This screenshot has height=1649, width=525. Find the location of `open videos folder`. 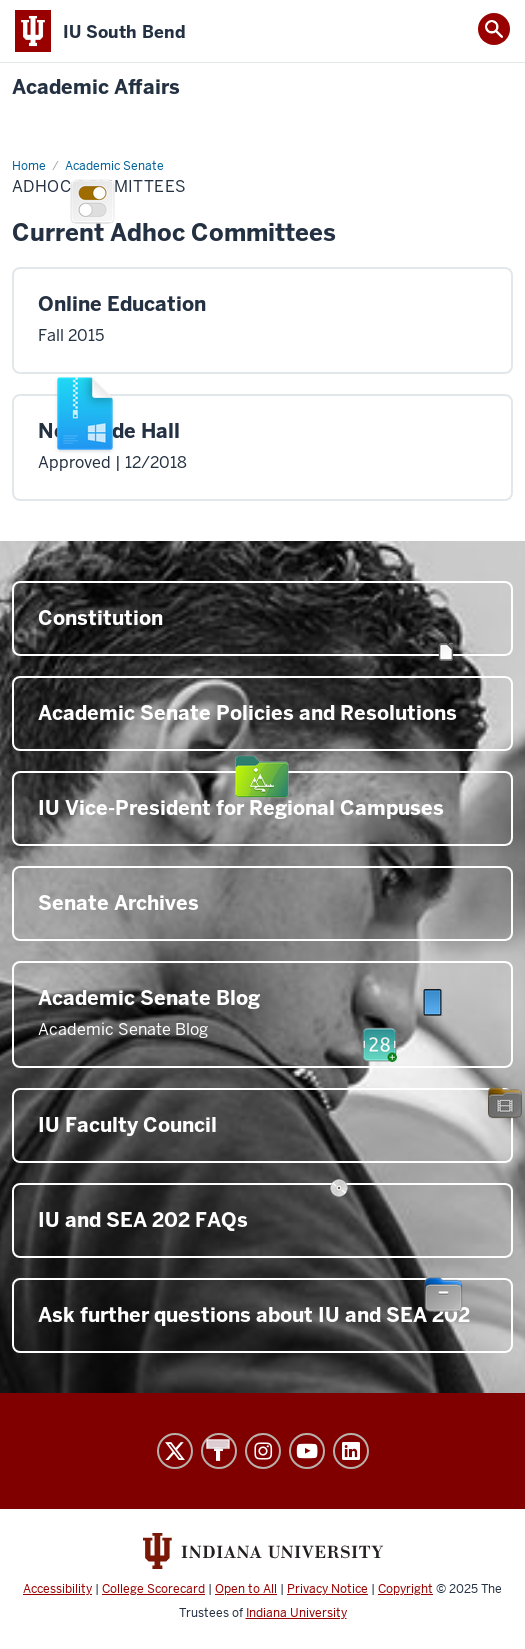

open videos folder is located at coordinates (505, 1102).